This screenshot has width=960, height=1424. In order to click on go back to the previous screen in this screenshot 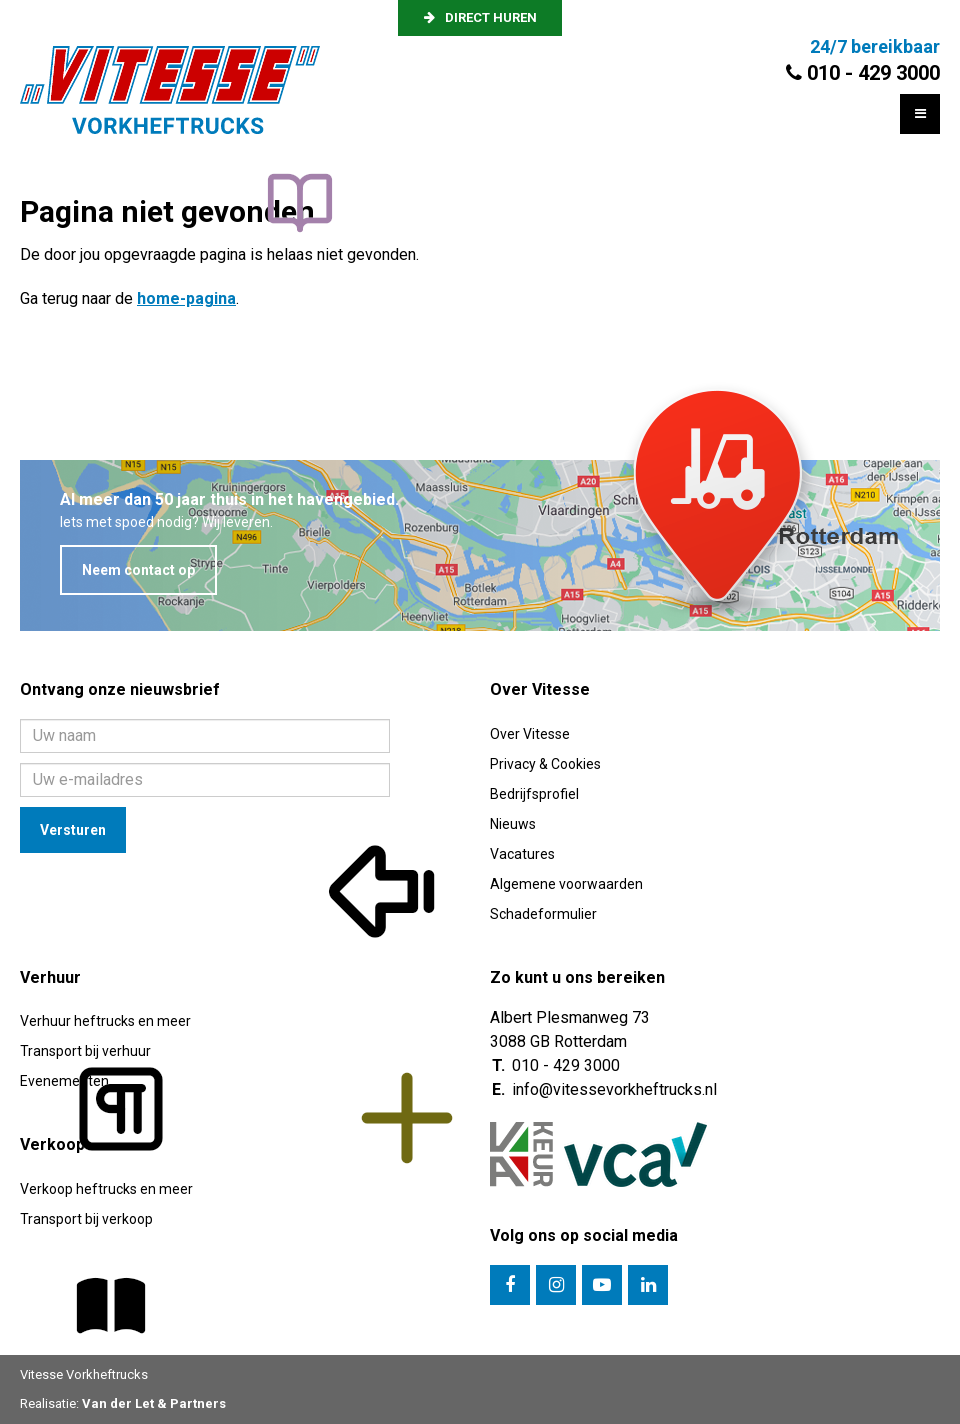, I will do `click(380, 891)`.